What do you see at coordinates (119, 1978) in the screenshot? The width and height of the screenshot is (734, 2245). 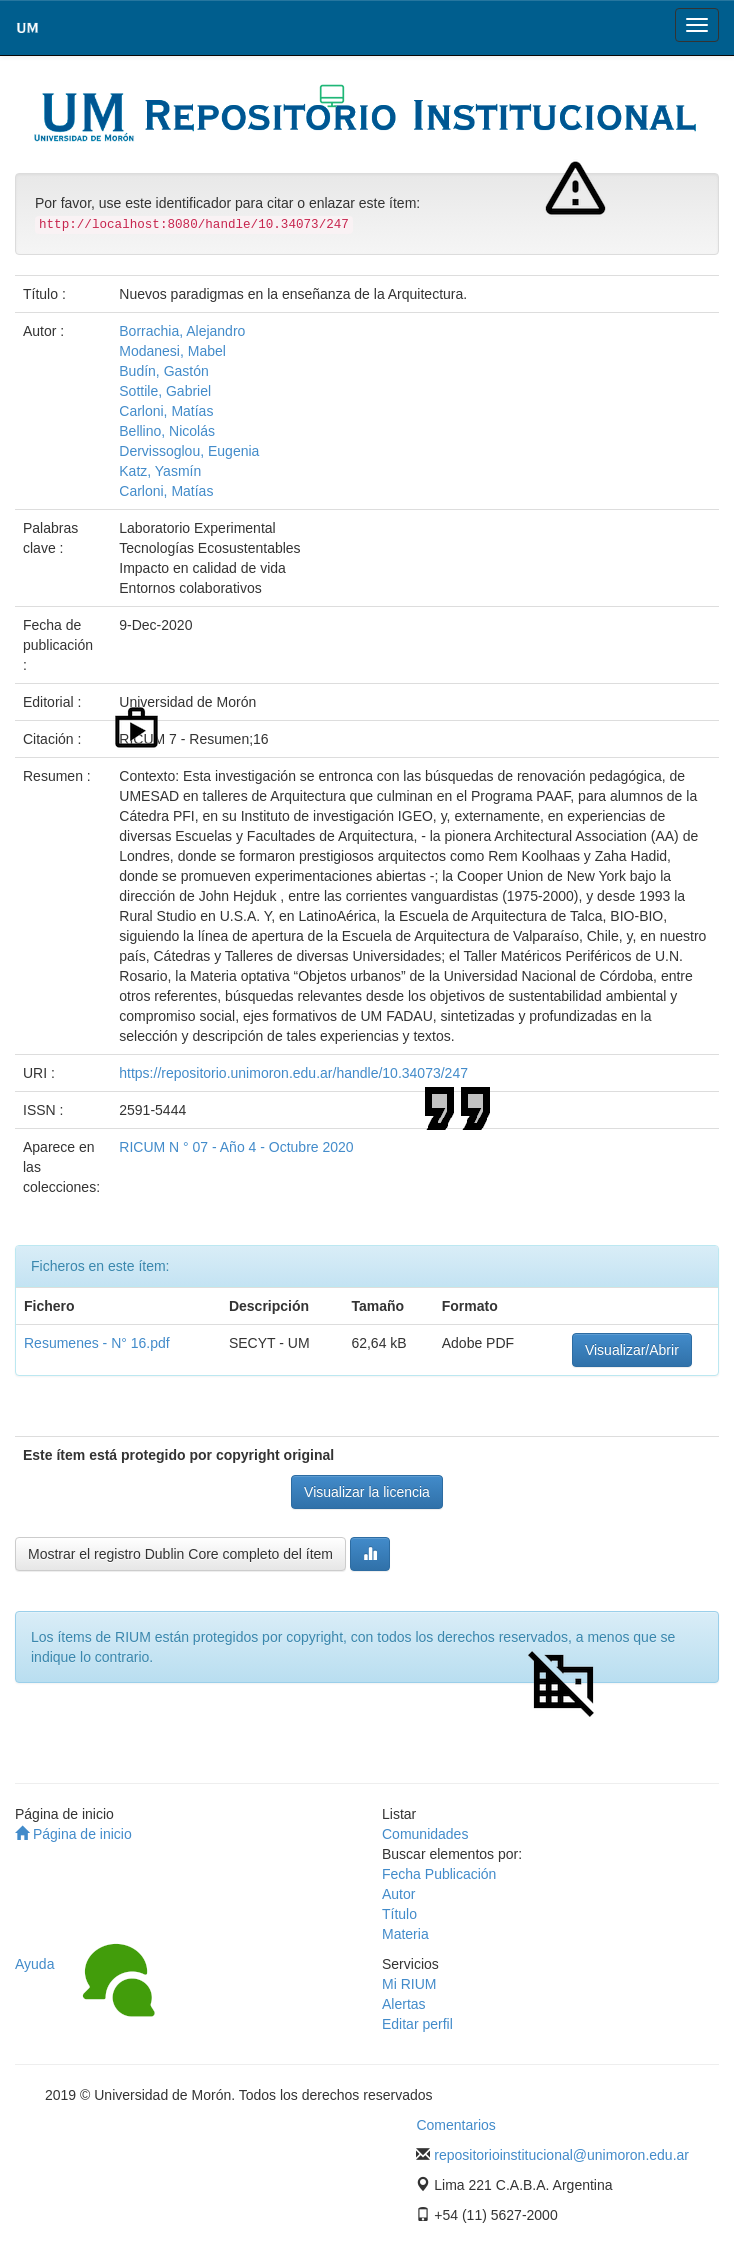 I see `access a forum channel` at bounding box center [119, 1978].